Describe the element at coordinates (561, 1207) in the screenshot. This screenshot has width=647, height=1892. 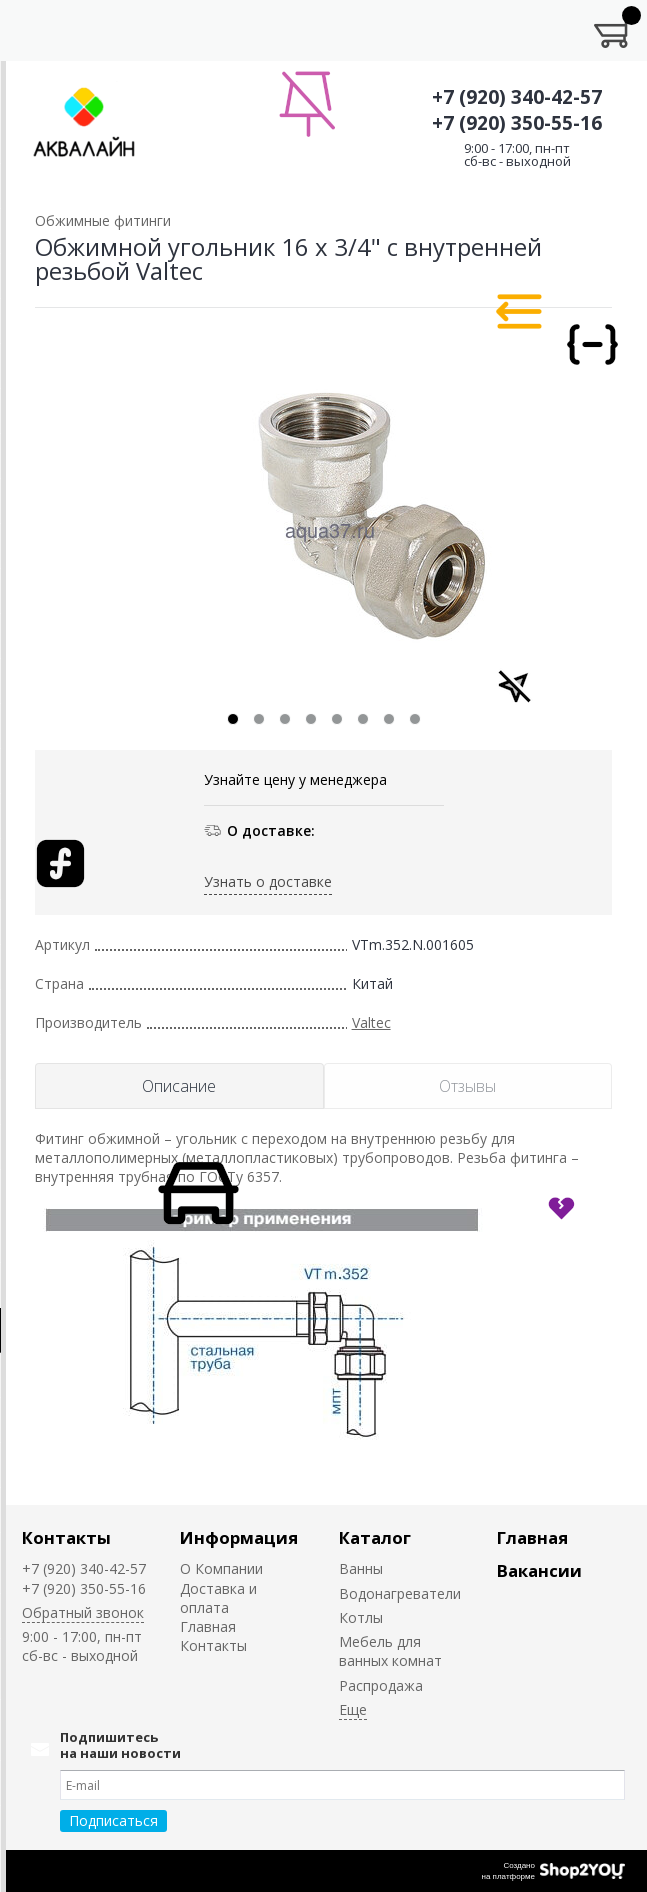
I see `unlike or remove from favorites` at that location.